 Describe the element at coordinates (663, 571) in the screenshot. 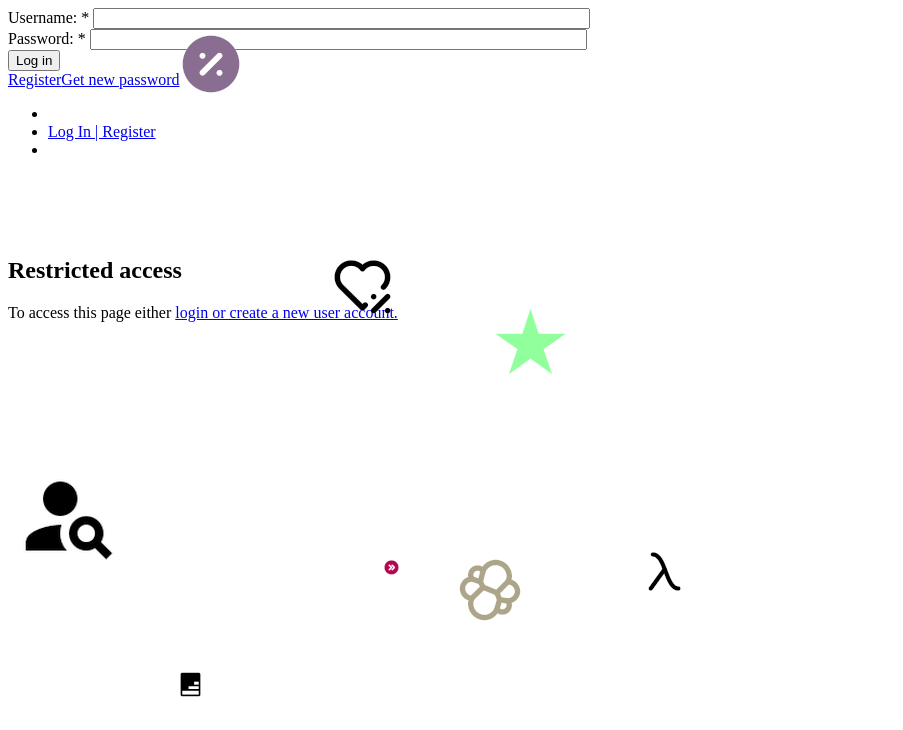

I see `access lambda or serverless function settings` at that location.